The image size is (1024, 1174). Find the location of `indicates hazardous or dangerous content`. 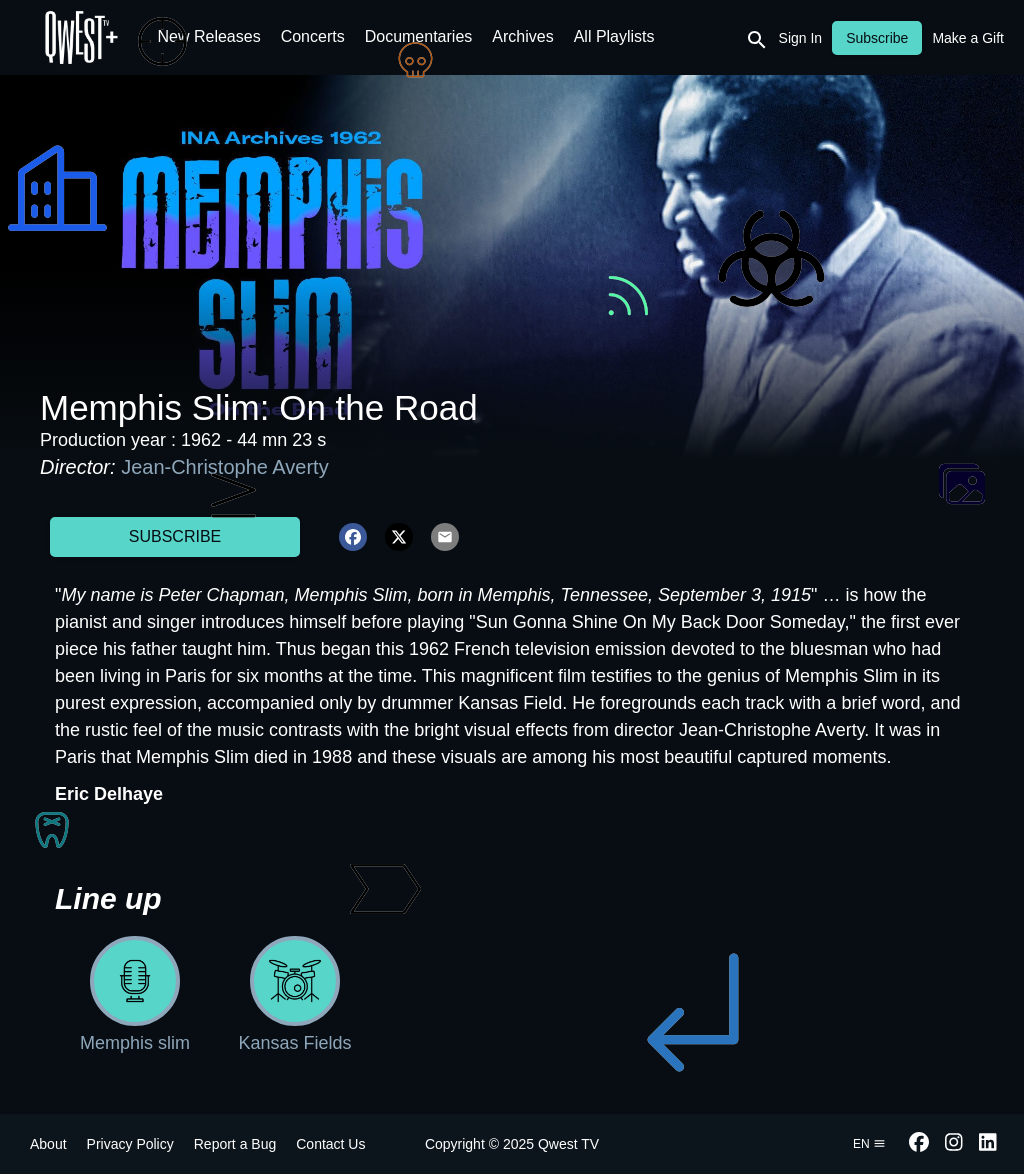

indicates hazardous or dangerous content is located at coordinates (771, 261).